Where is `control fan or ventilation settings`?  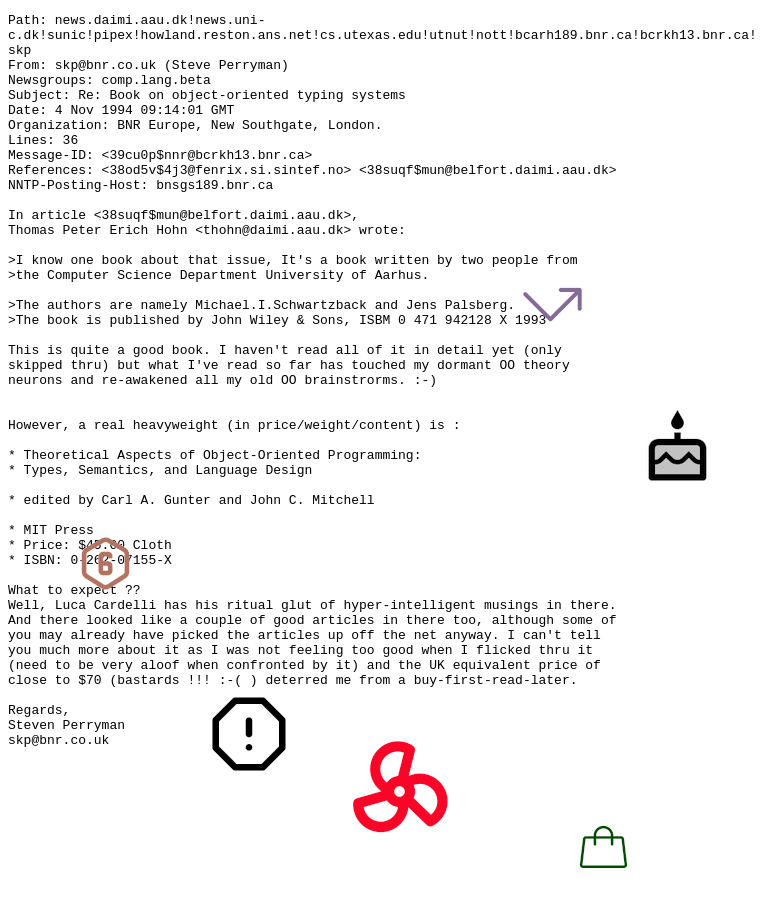
control fan or ventilation settings is located at coordinates (399, 791).